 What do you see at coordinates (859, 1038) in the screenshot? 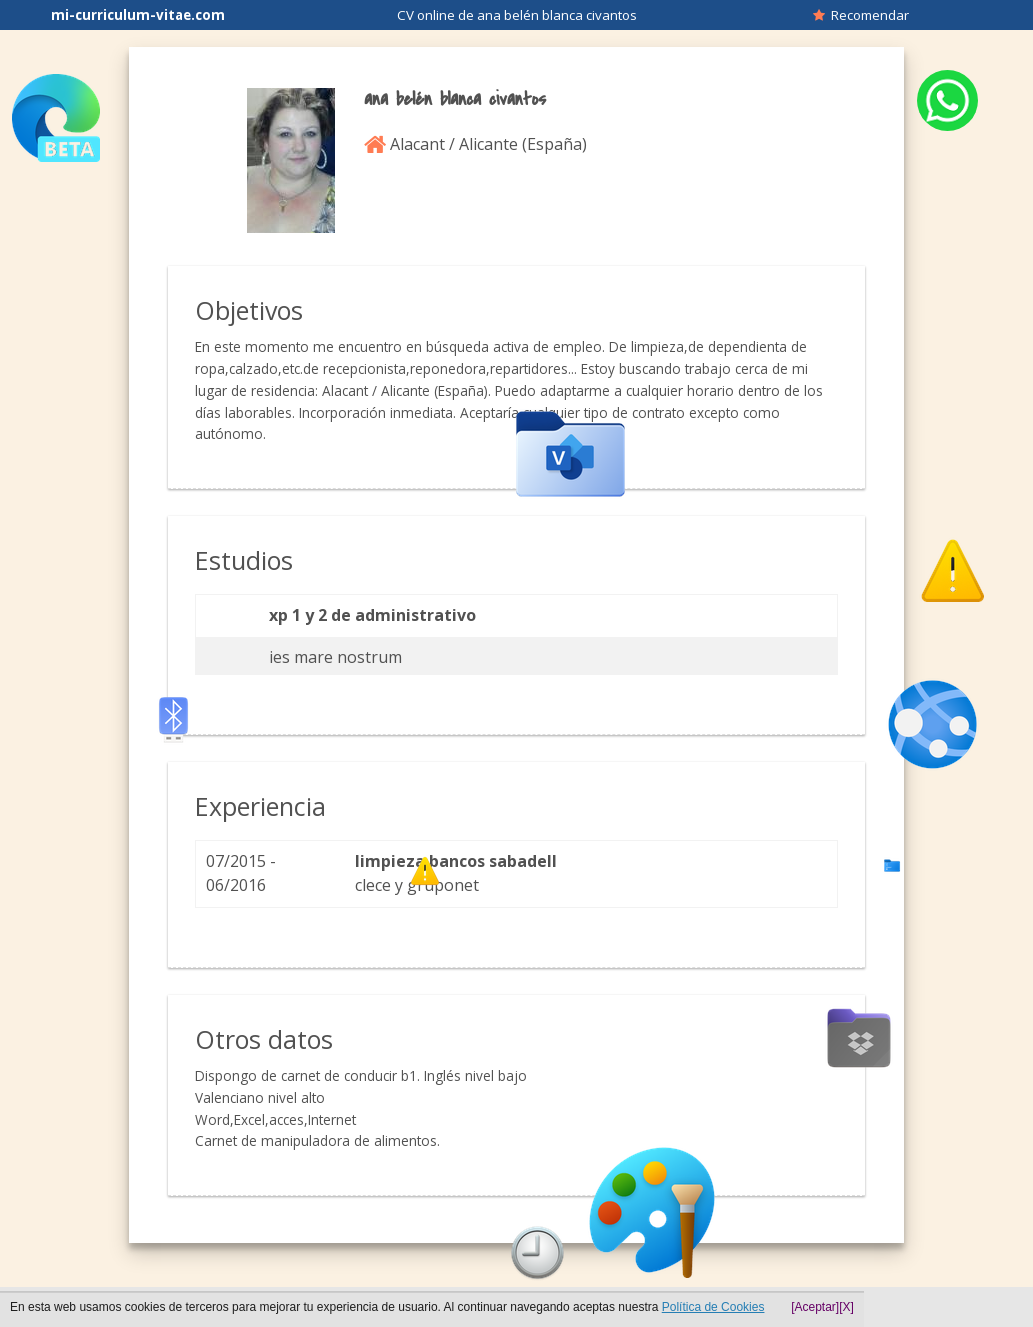
I see `open your Dropbox synced folder` at bounding box center [859, 1038].